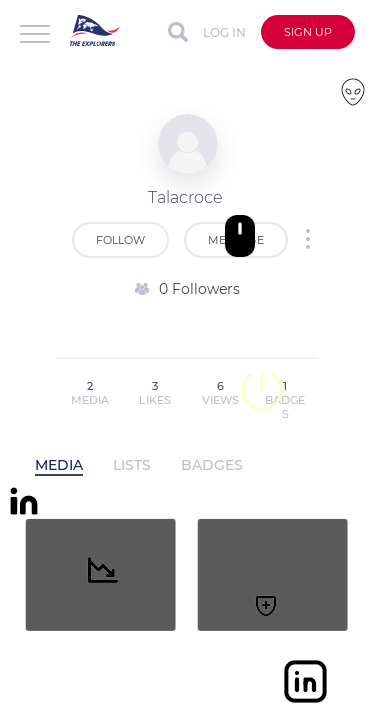  Describe the element at coordinates (24, 501) in the screenshot. I see `connect with LinkedIn profile` at that location.